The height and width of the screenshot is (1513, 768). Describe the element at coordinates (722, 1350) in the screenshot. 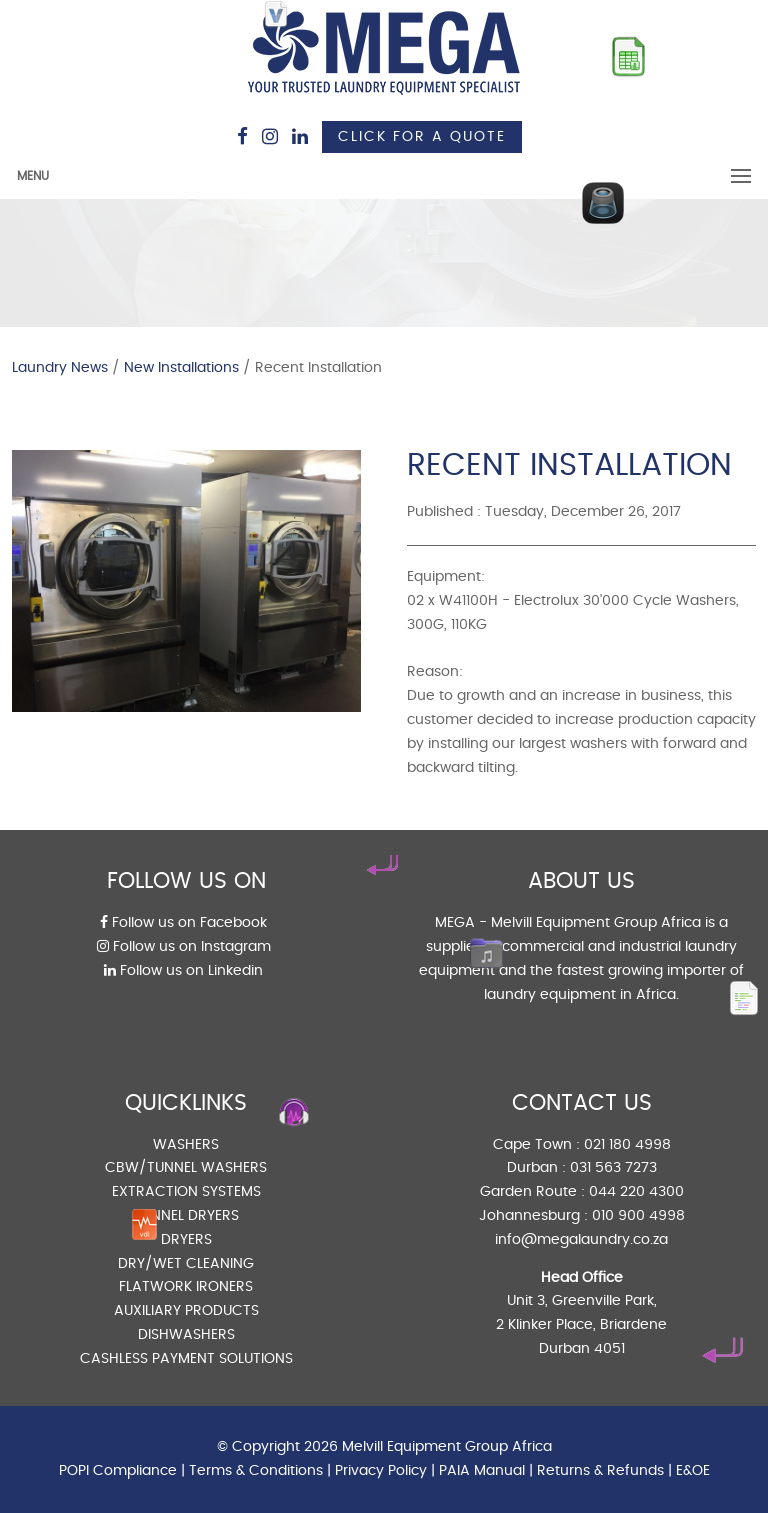

I see `reply to all recipients of an email` at that location.